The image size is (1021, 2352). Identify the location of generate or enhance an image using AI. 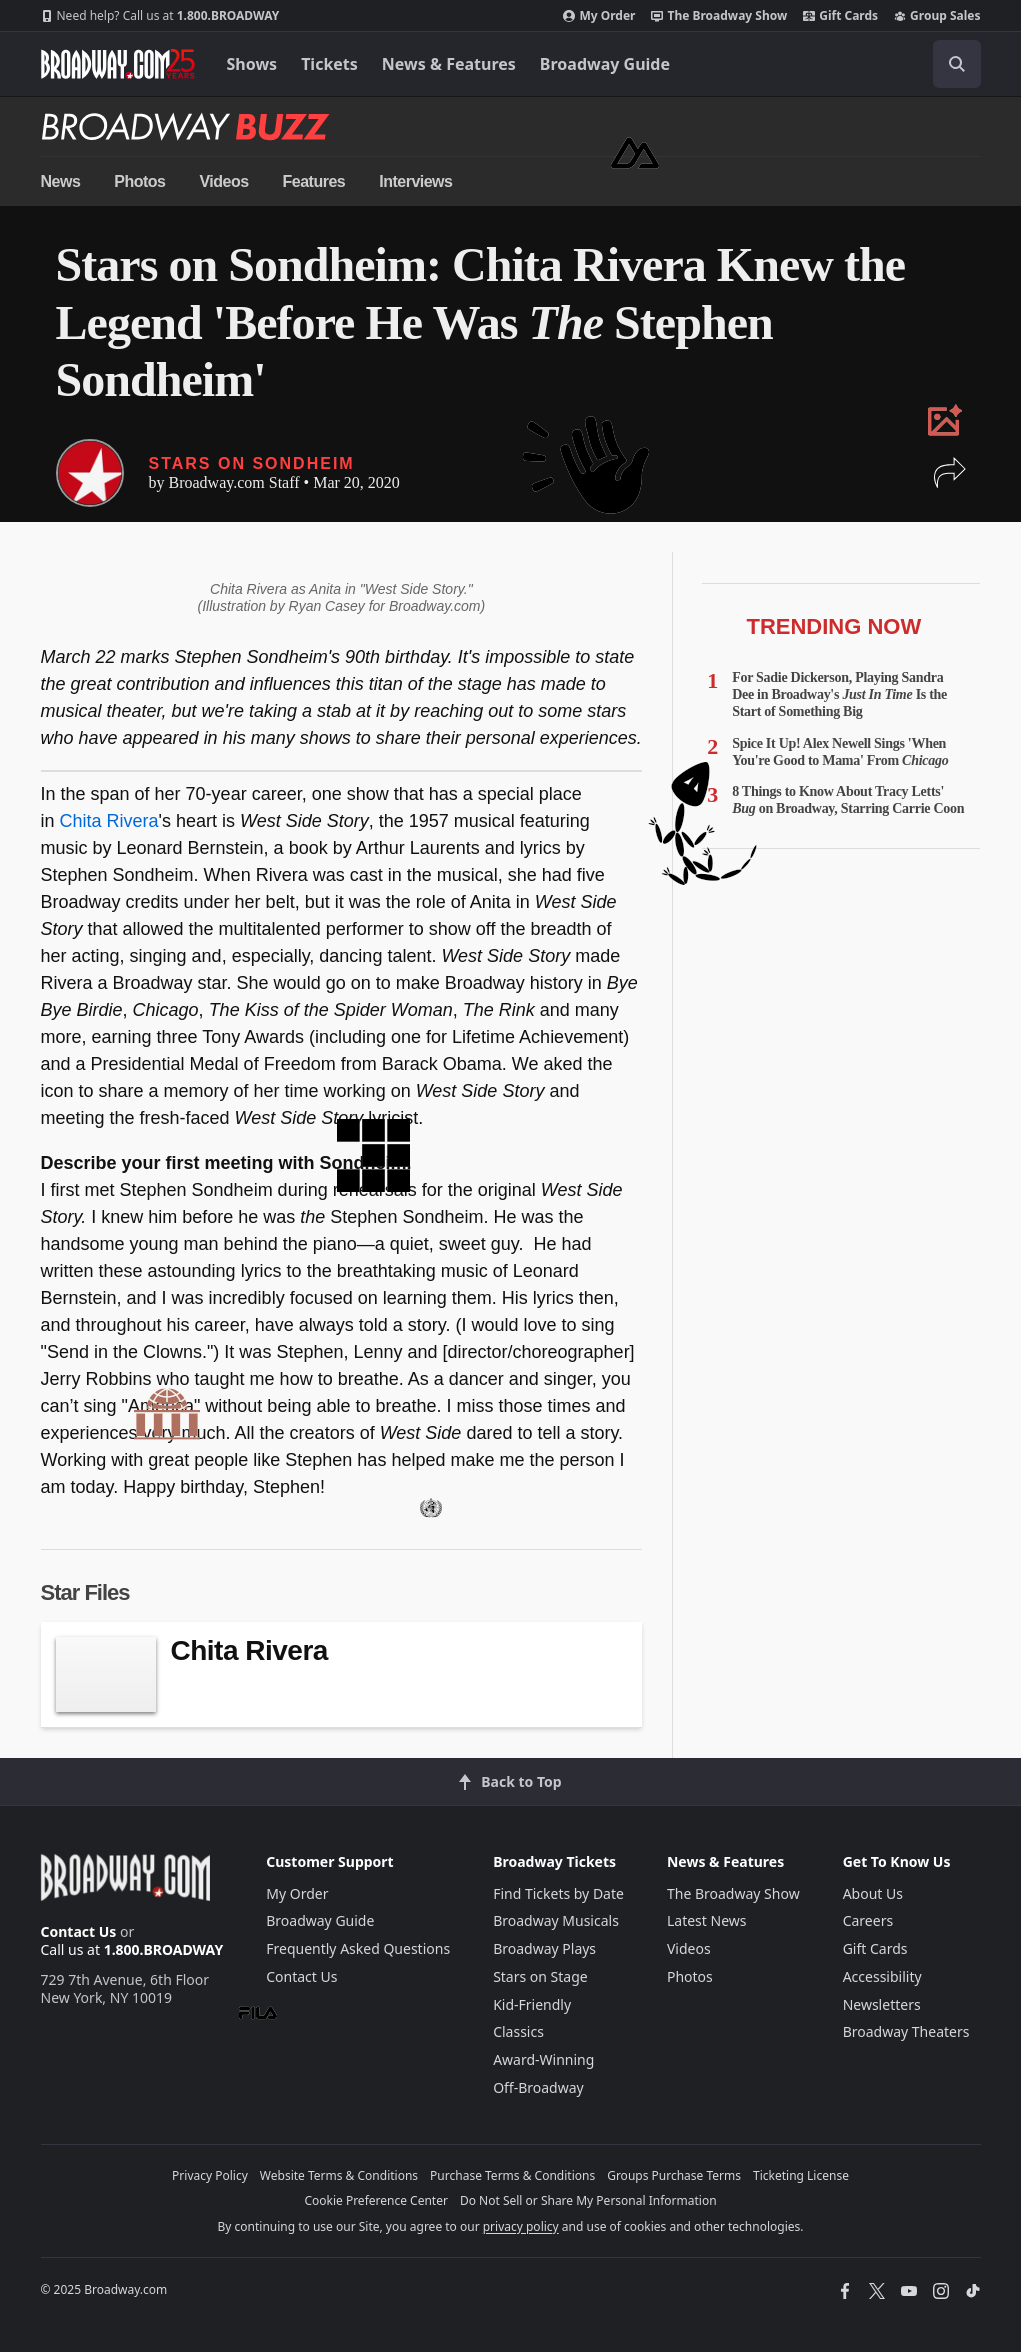
(943, 421).